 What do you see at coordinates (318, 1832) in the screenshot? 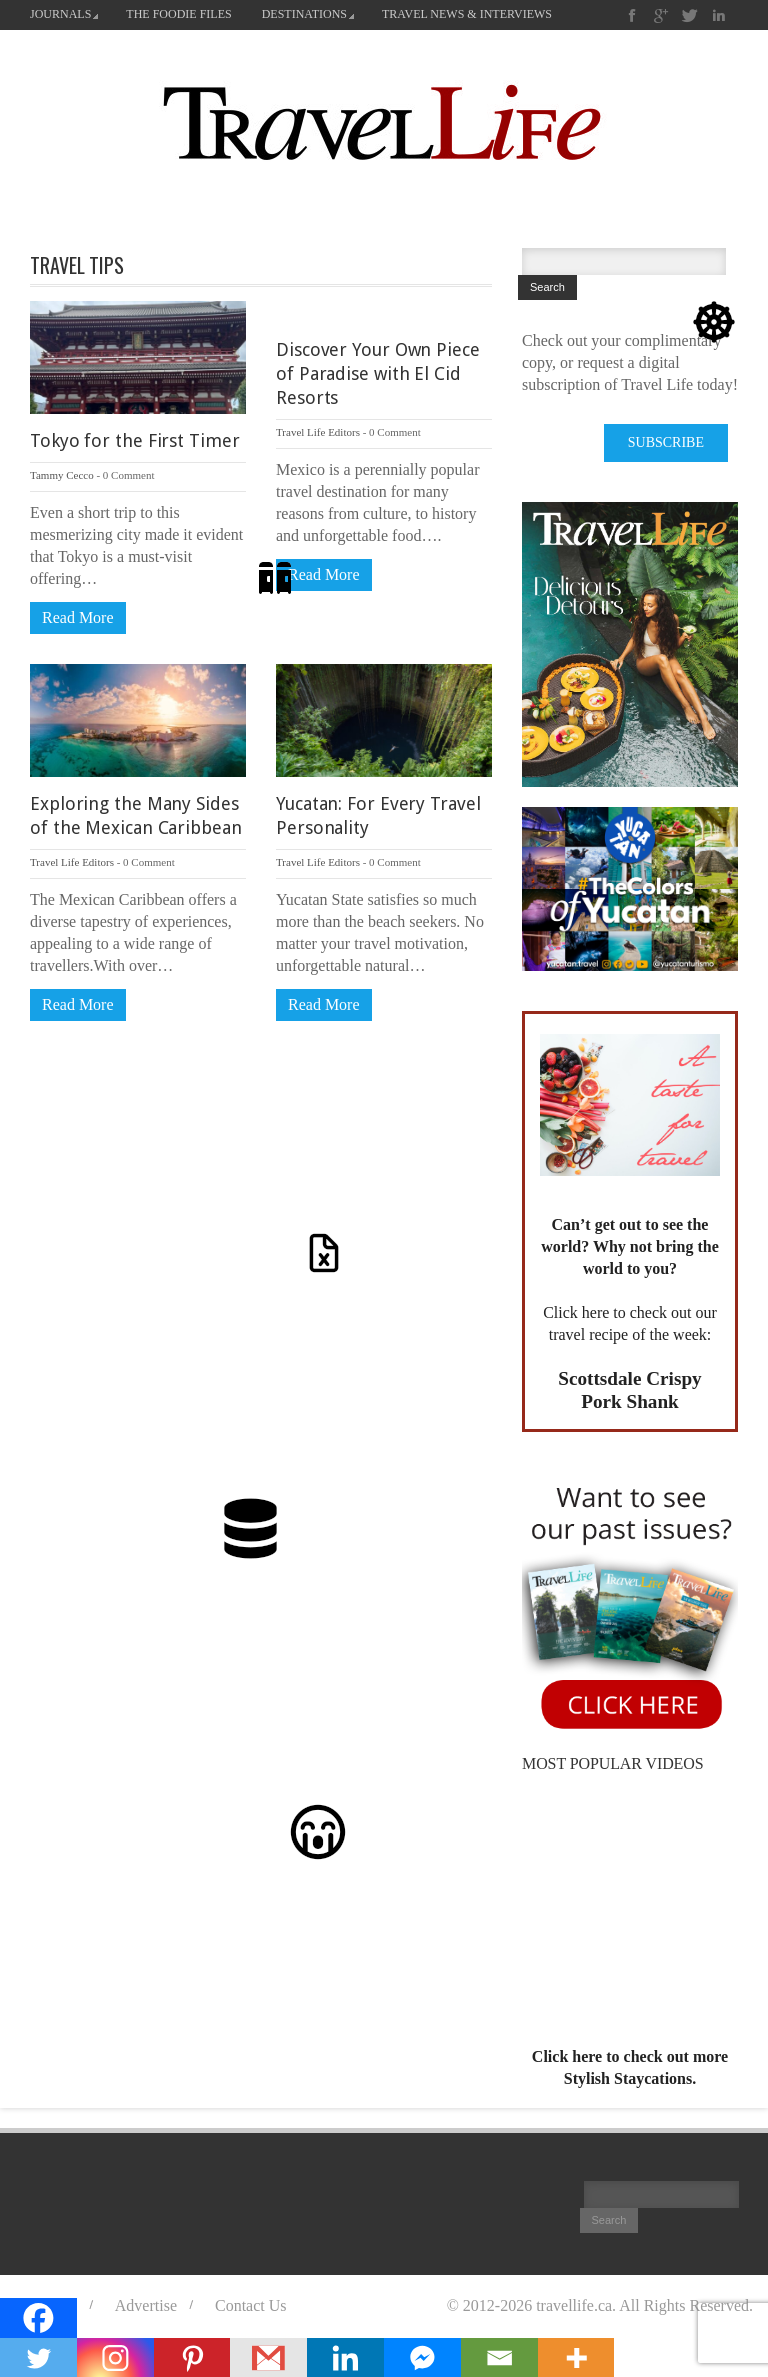
I see `indicates a sad or crying emotional state` at bounding box center [318, 1832].